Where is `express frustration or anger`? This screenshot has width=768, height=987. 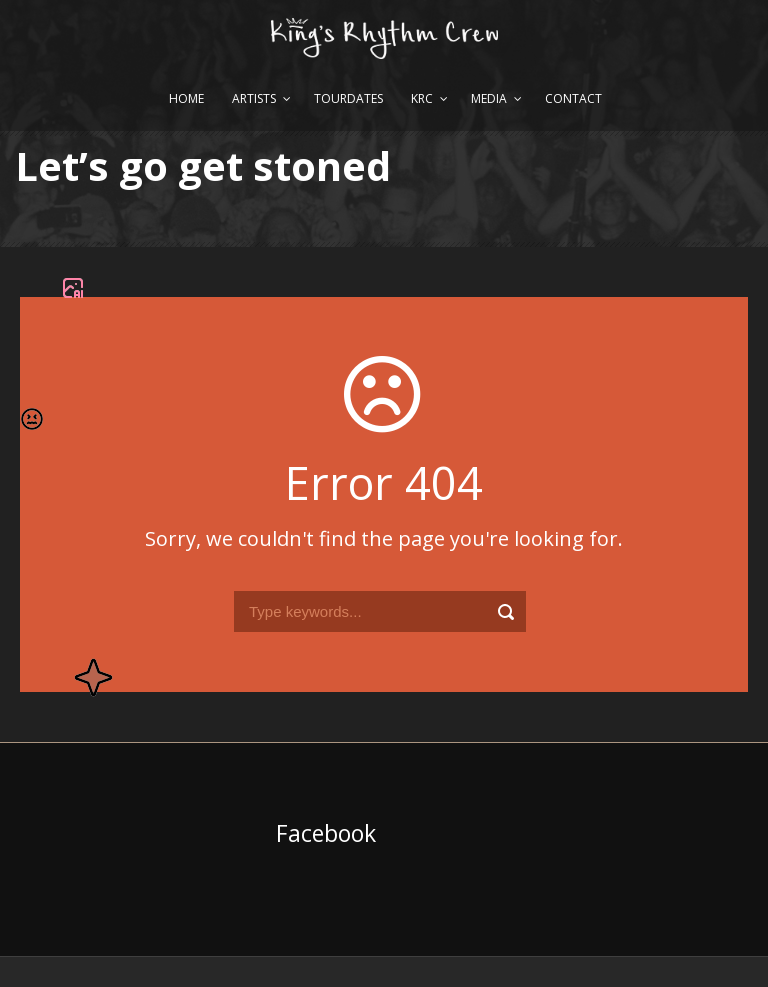 express frustration or anger is located at coordinates (32, 419).